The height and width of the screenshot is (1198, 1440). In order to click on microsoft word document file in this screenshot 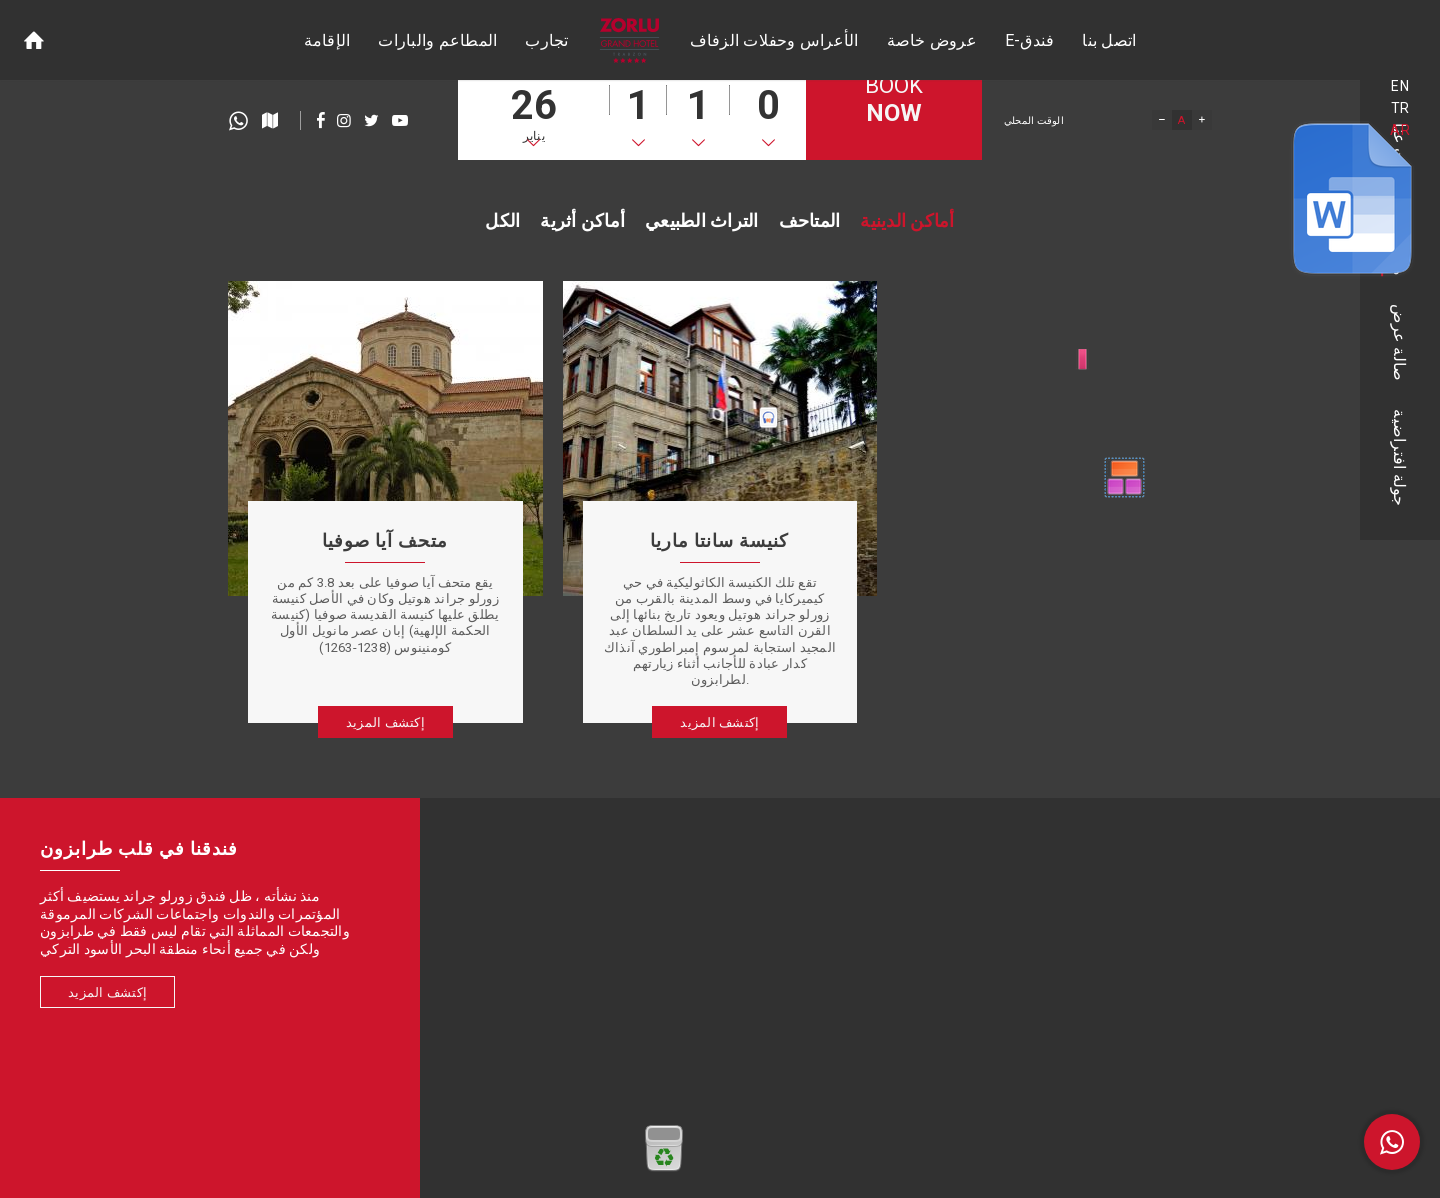, I will do `click(1352, 198)`.